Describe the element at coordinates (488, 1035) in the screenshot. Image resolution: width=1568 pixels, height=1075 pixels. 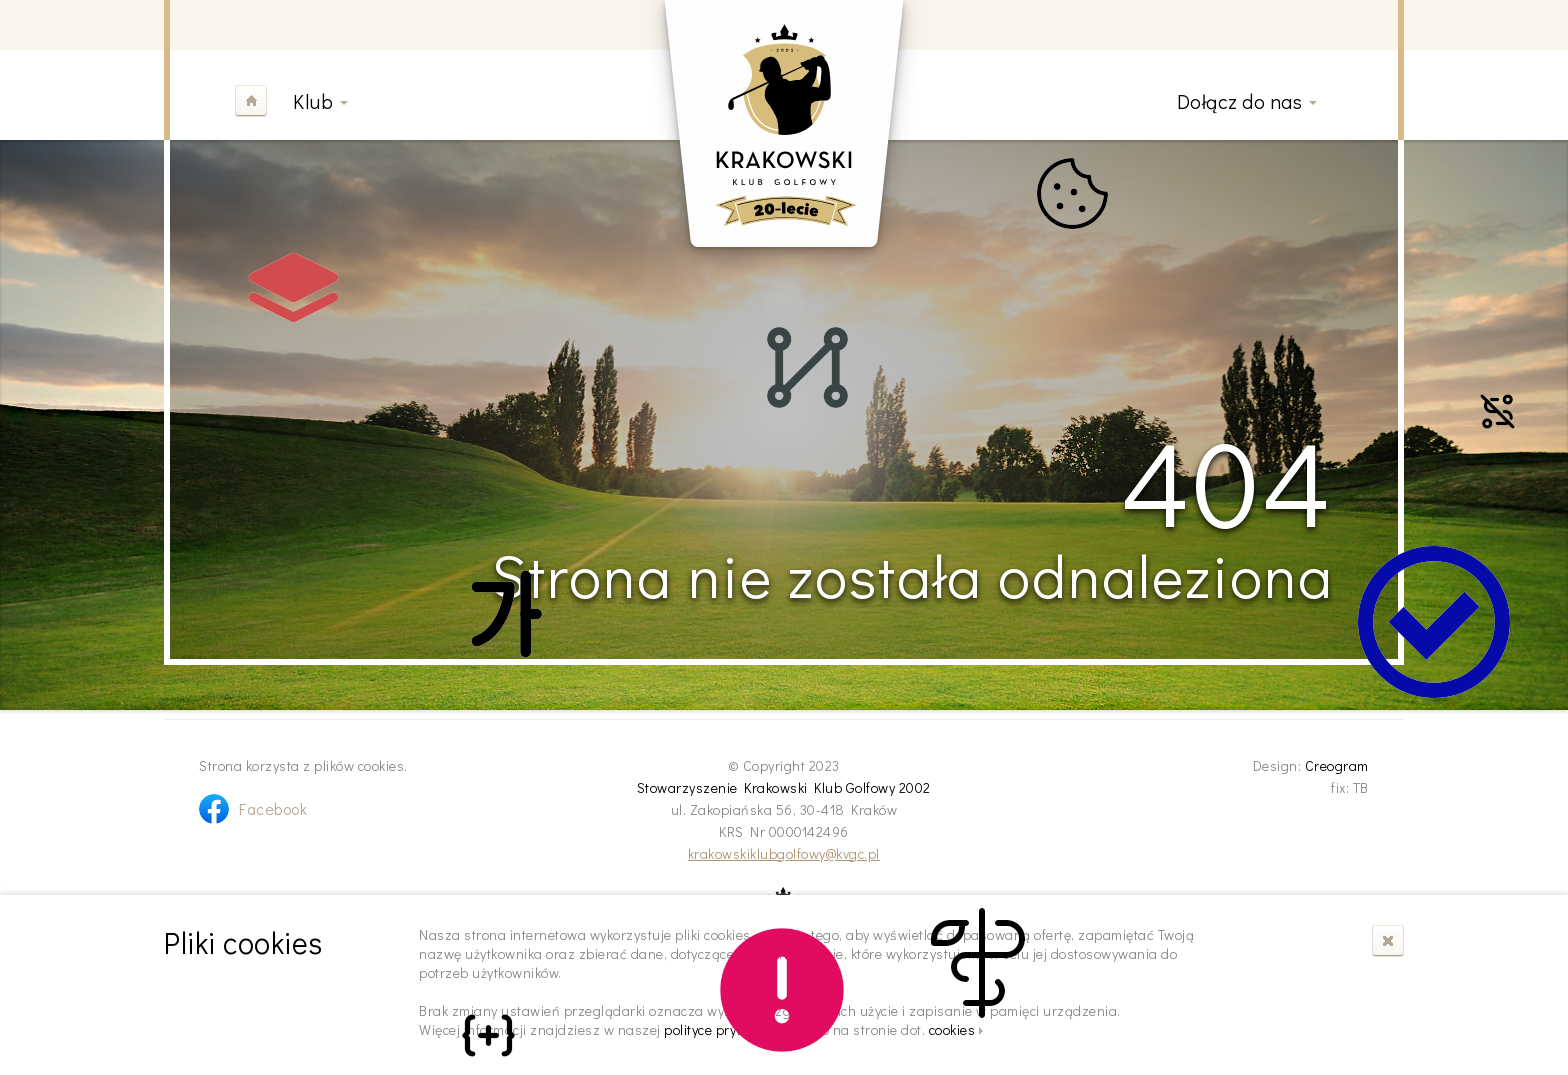
I see `add a new code snippet or block` at that location.